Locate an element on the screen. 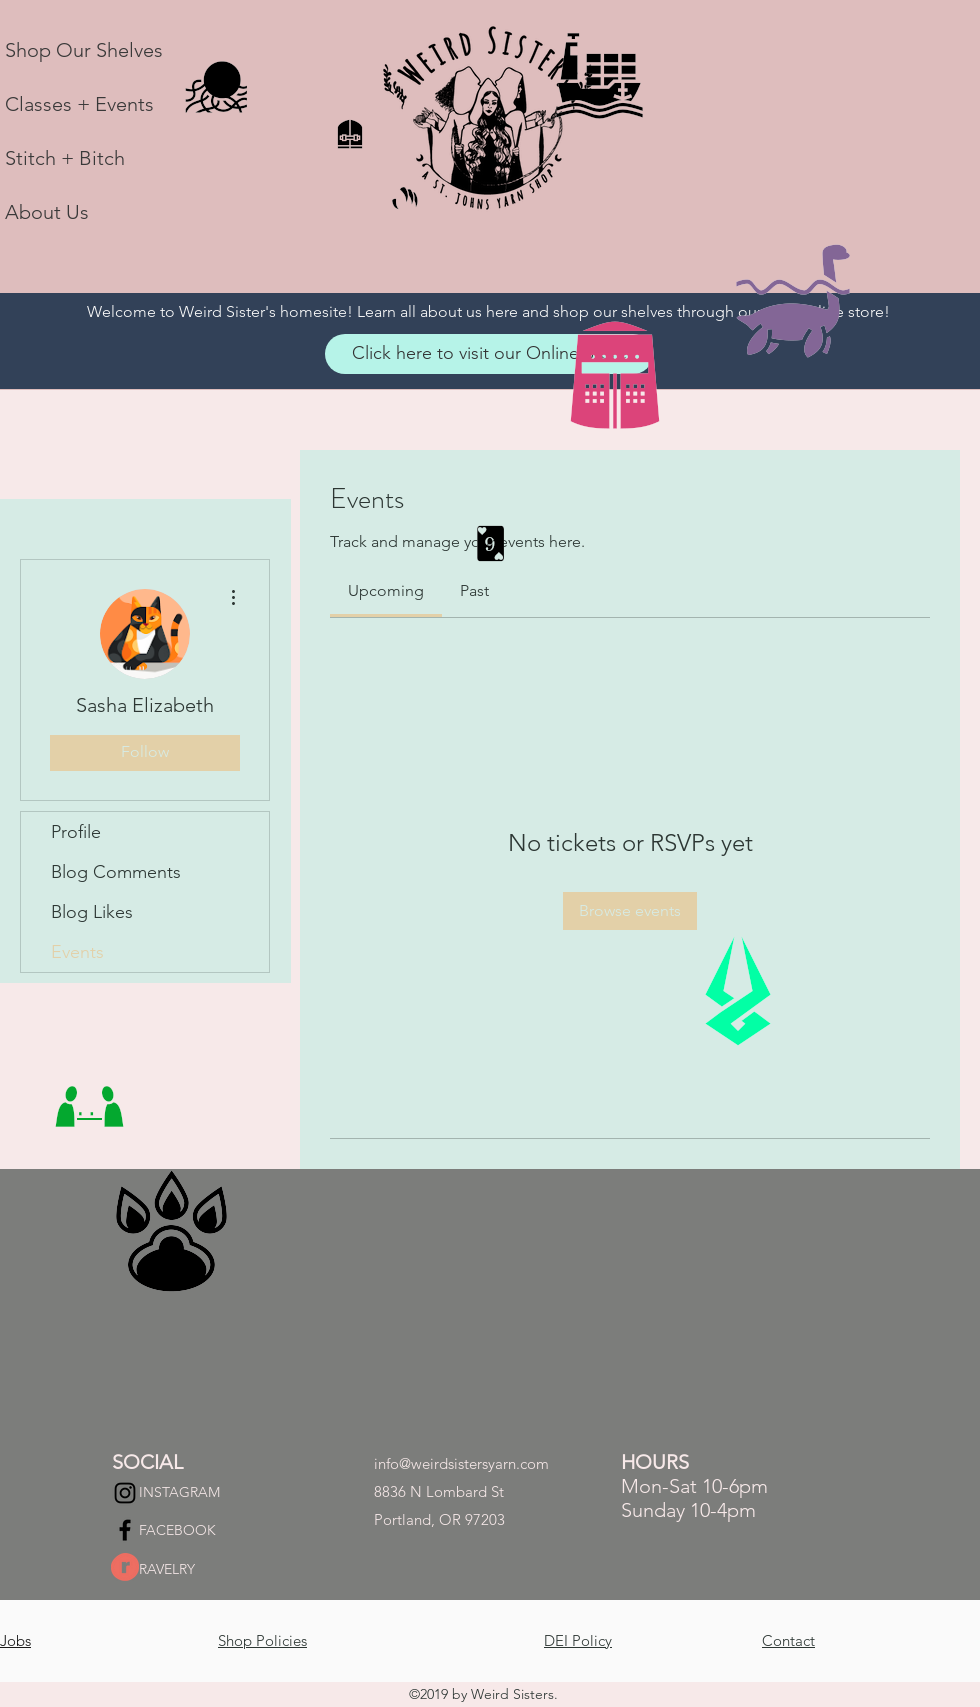 This screenshot has height=1707, width=980. access pet-related features or settings is located at coordinates (171, 1231).